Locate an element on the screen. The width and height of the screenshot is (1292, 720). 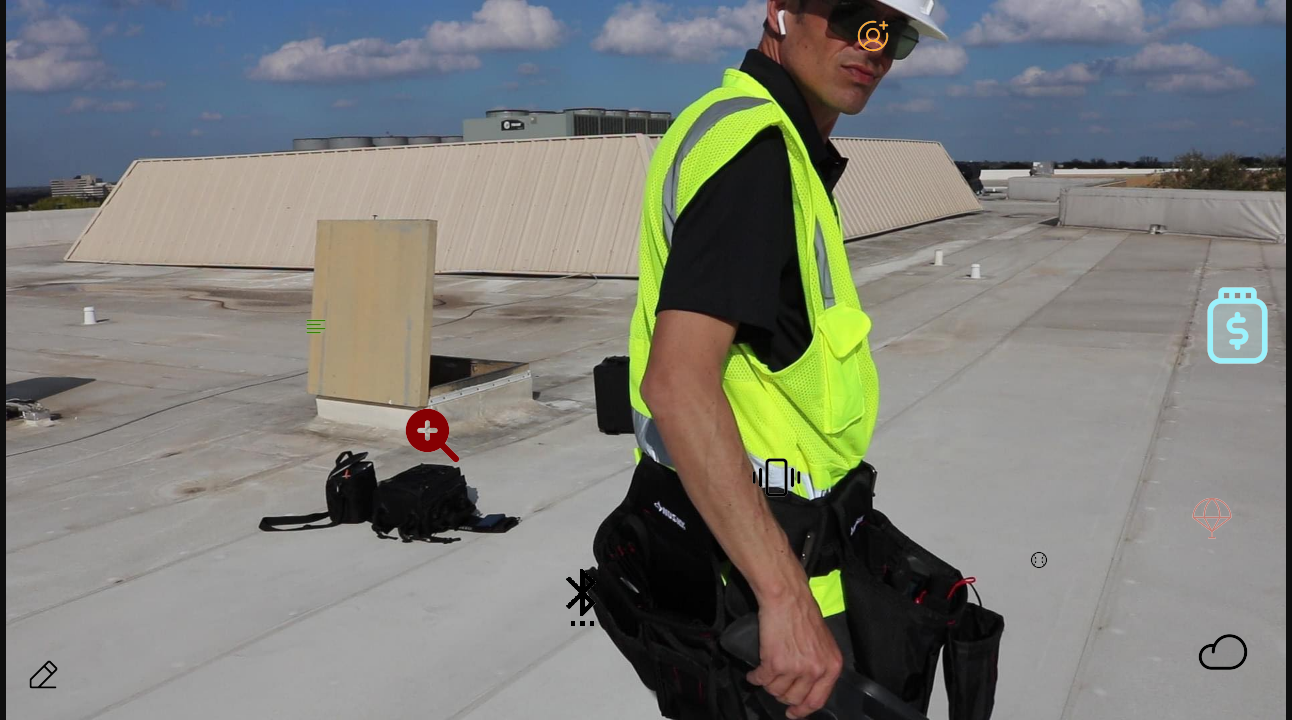
access bluetooth settings is located at coordinates (582, 597).